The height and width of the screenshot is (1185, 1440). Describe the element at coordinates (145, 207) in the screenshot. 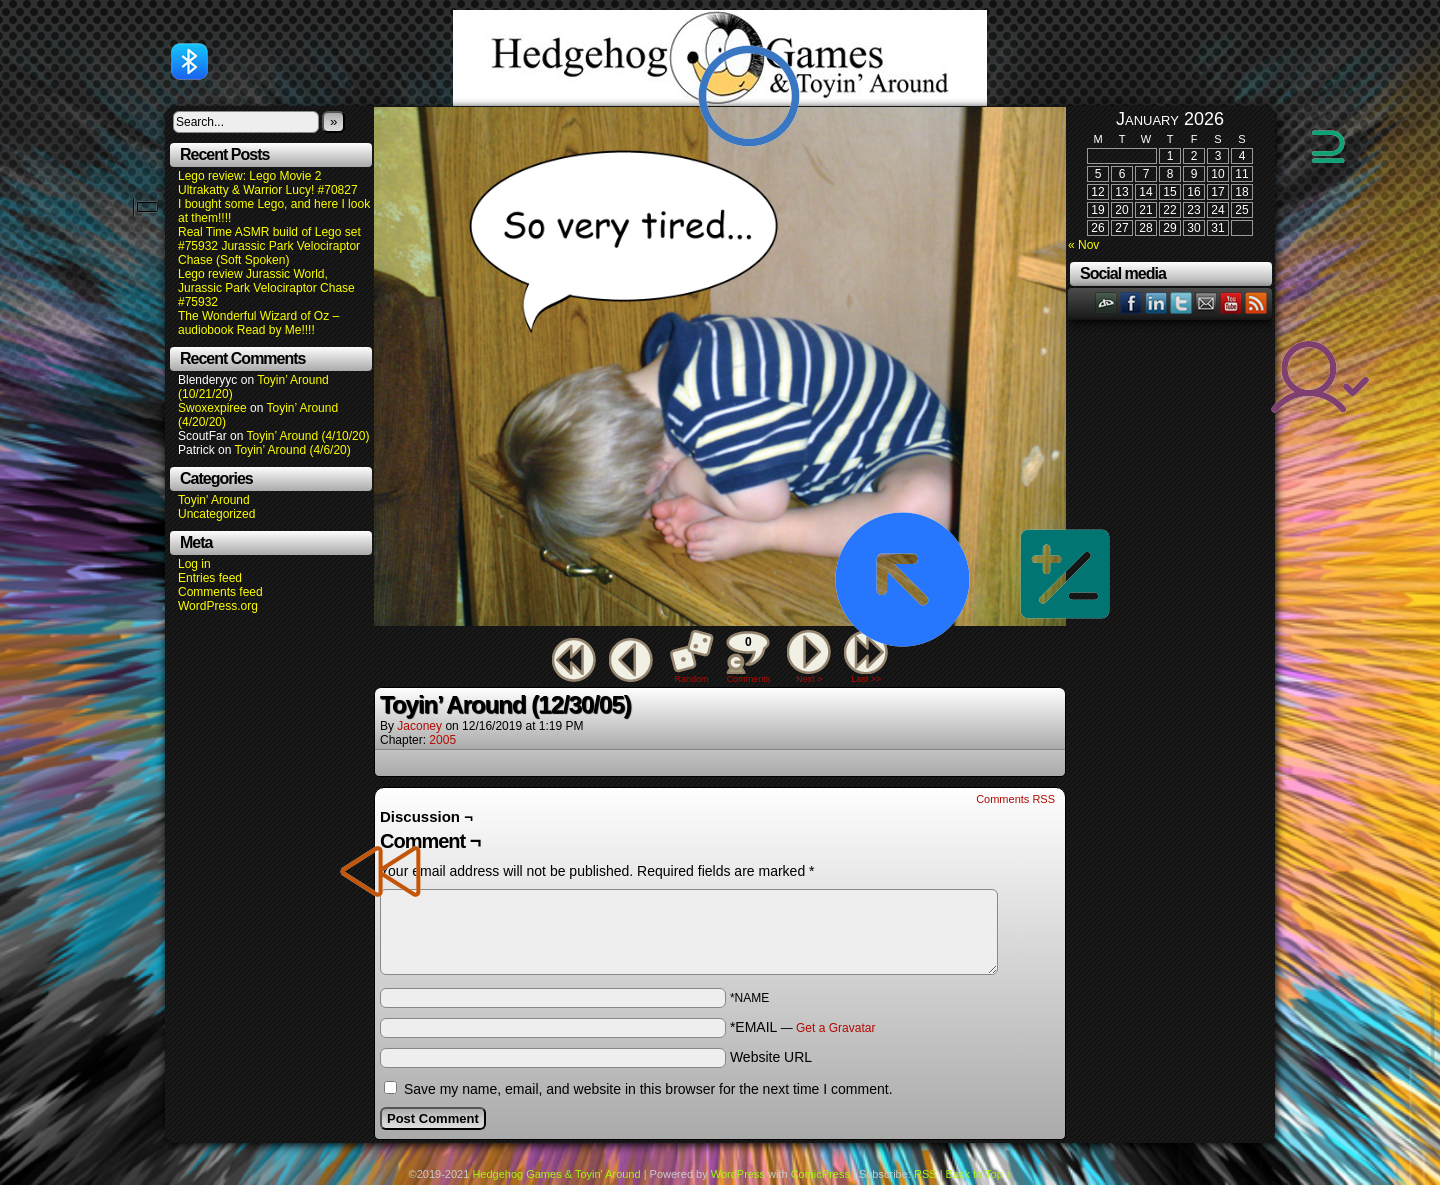

I see `align text or content to the left` at that location.